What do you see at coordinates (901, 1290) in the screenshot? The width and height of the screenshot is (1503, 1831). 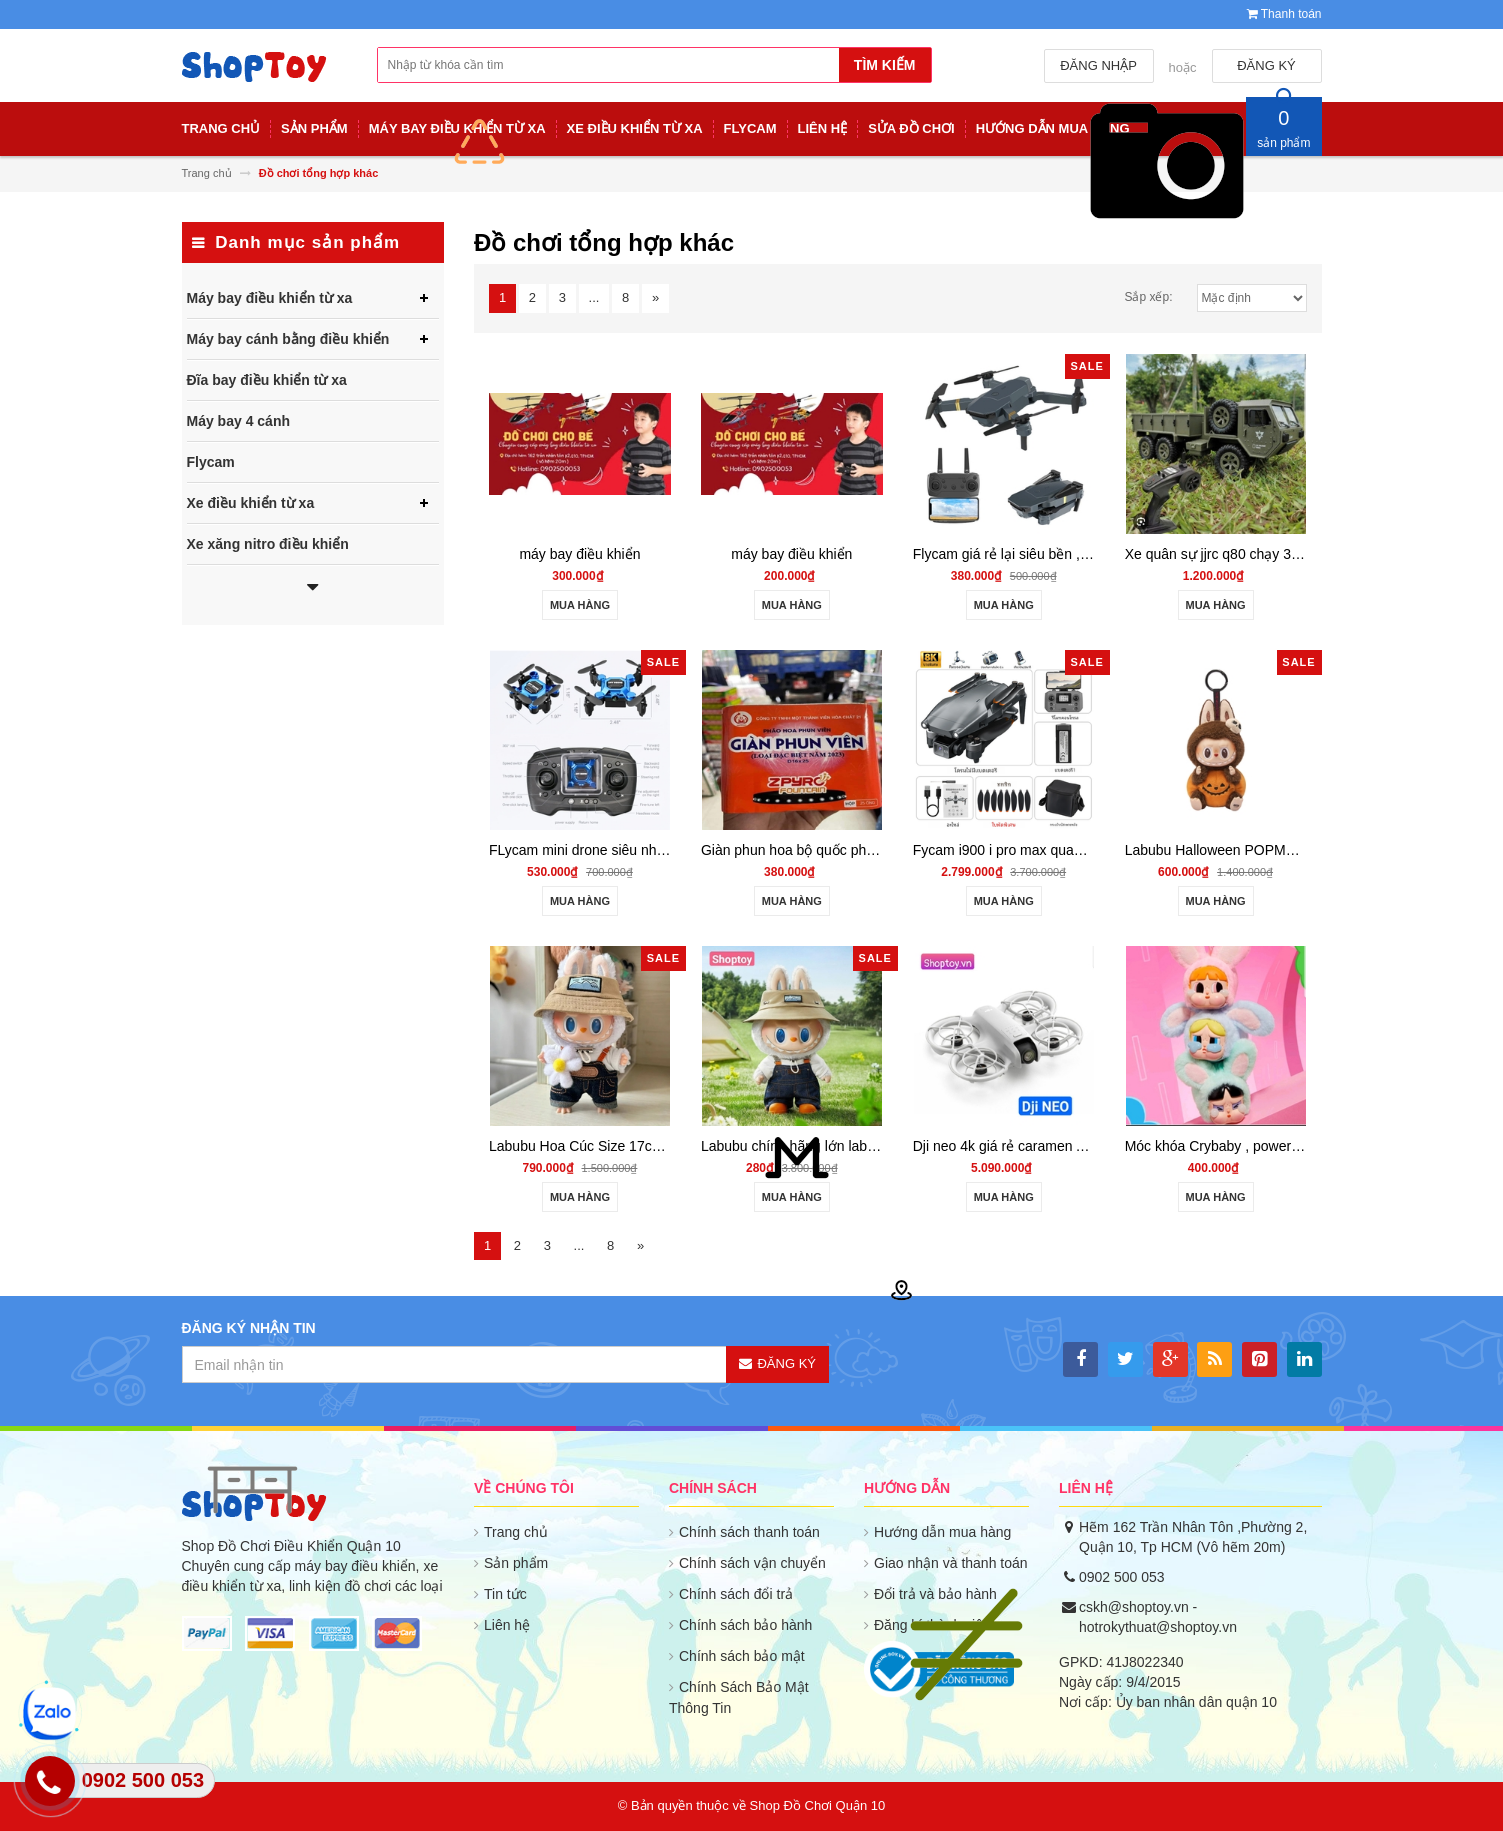 I see `view location area or zone on map` at bounding box center [901, 1290].